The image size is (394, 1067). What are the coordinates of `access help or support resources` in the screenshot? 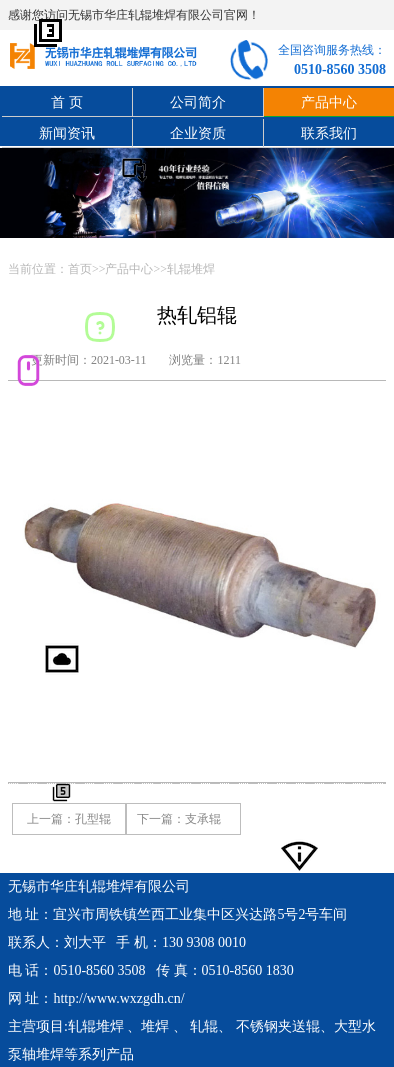 It's located at (100, 327).